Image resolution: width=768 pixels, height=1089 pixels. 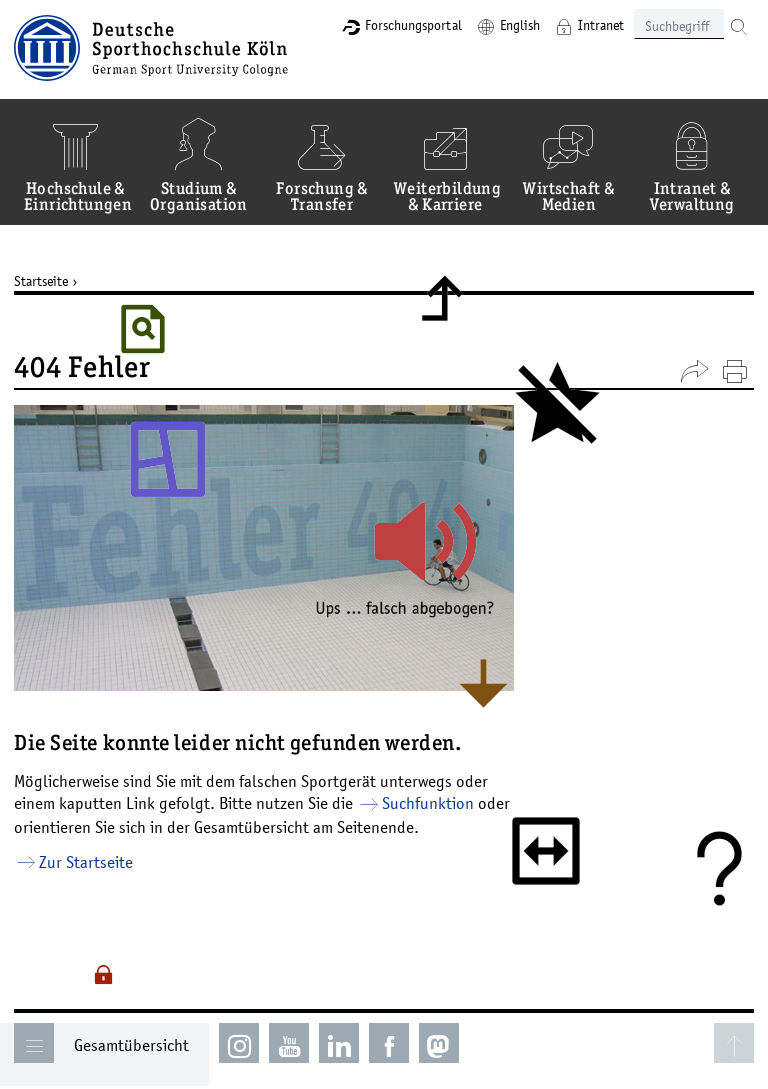 I want to click on indicates a locked or secured item, so click(x=103, y=974).